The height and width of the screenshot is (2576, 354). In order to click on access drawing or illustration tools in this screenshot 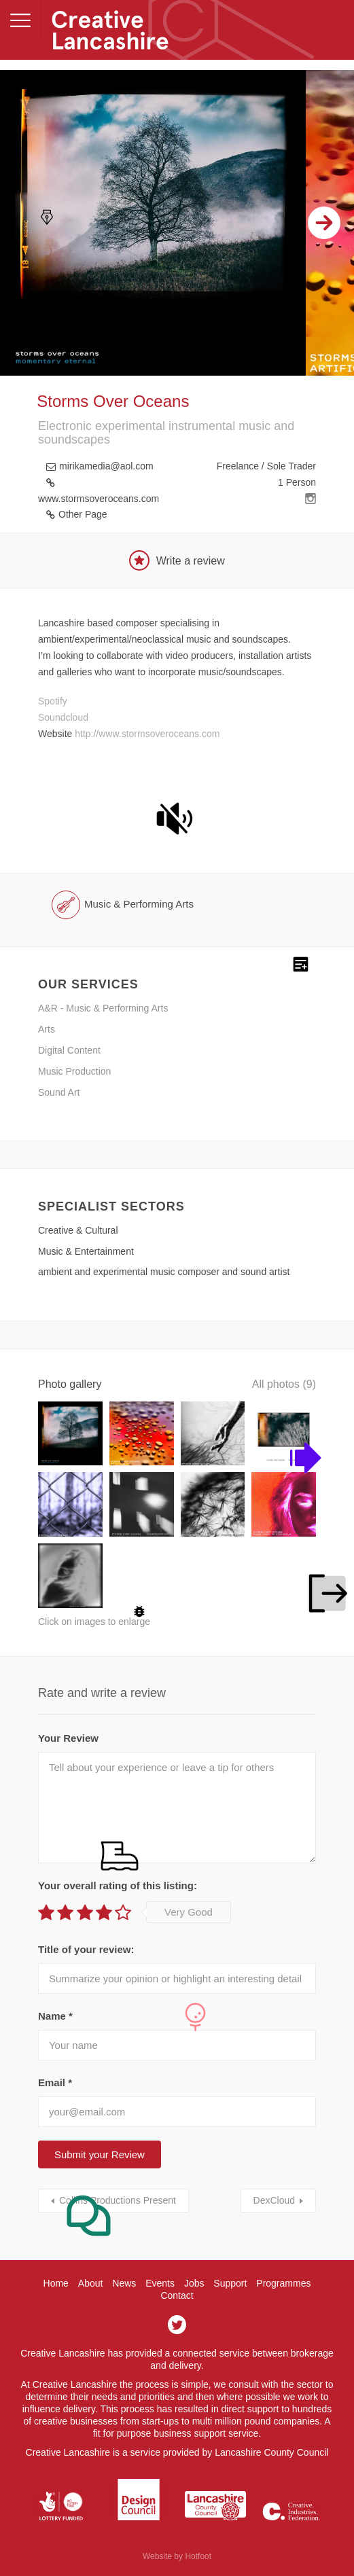, I will do `click(47, 217)`.